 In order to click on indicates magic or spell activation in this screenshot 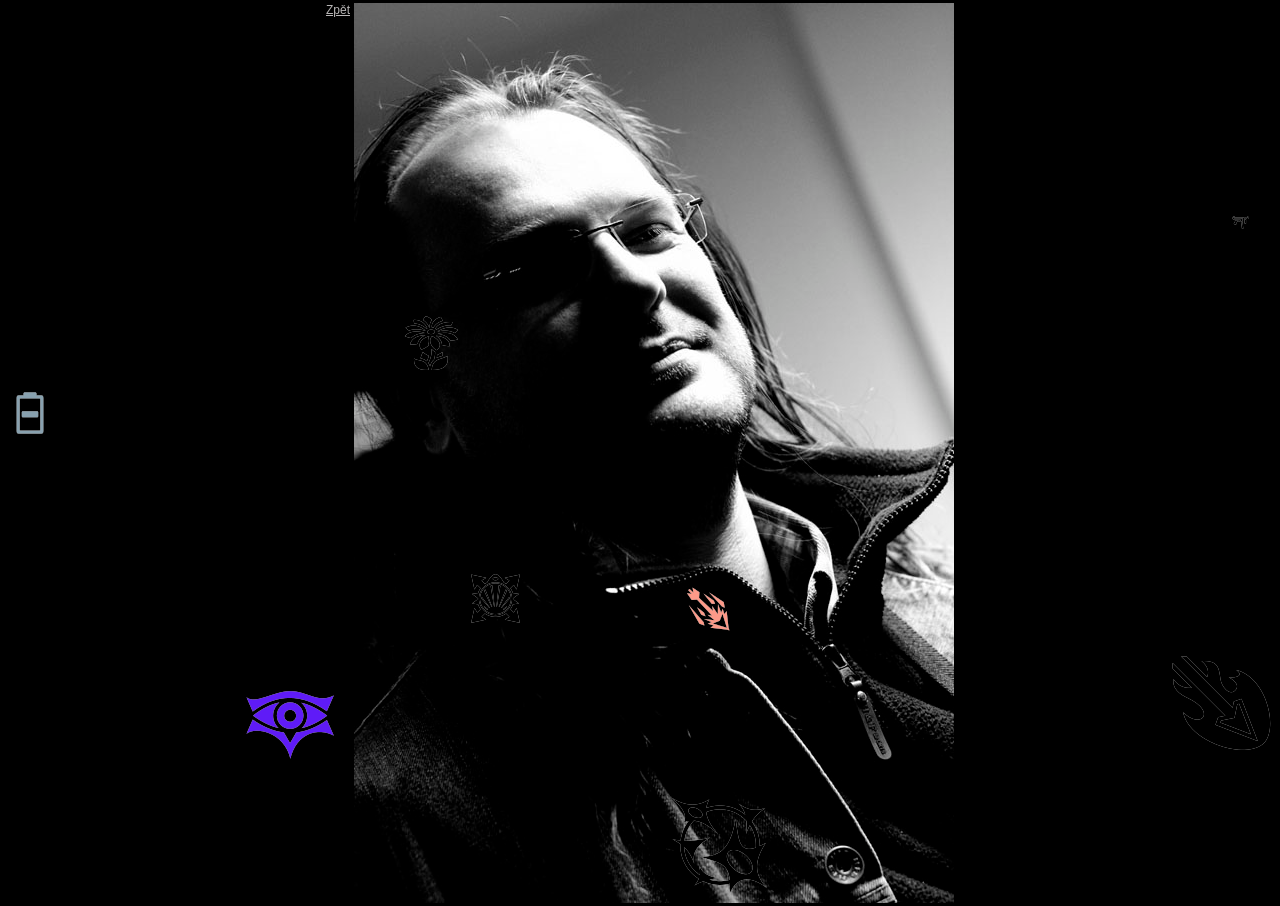, I will do `click(719, 844)`.